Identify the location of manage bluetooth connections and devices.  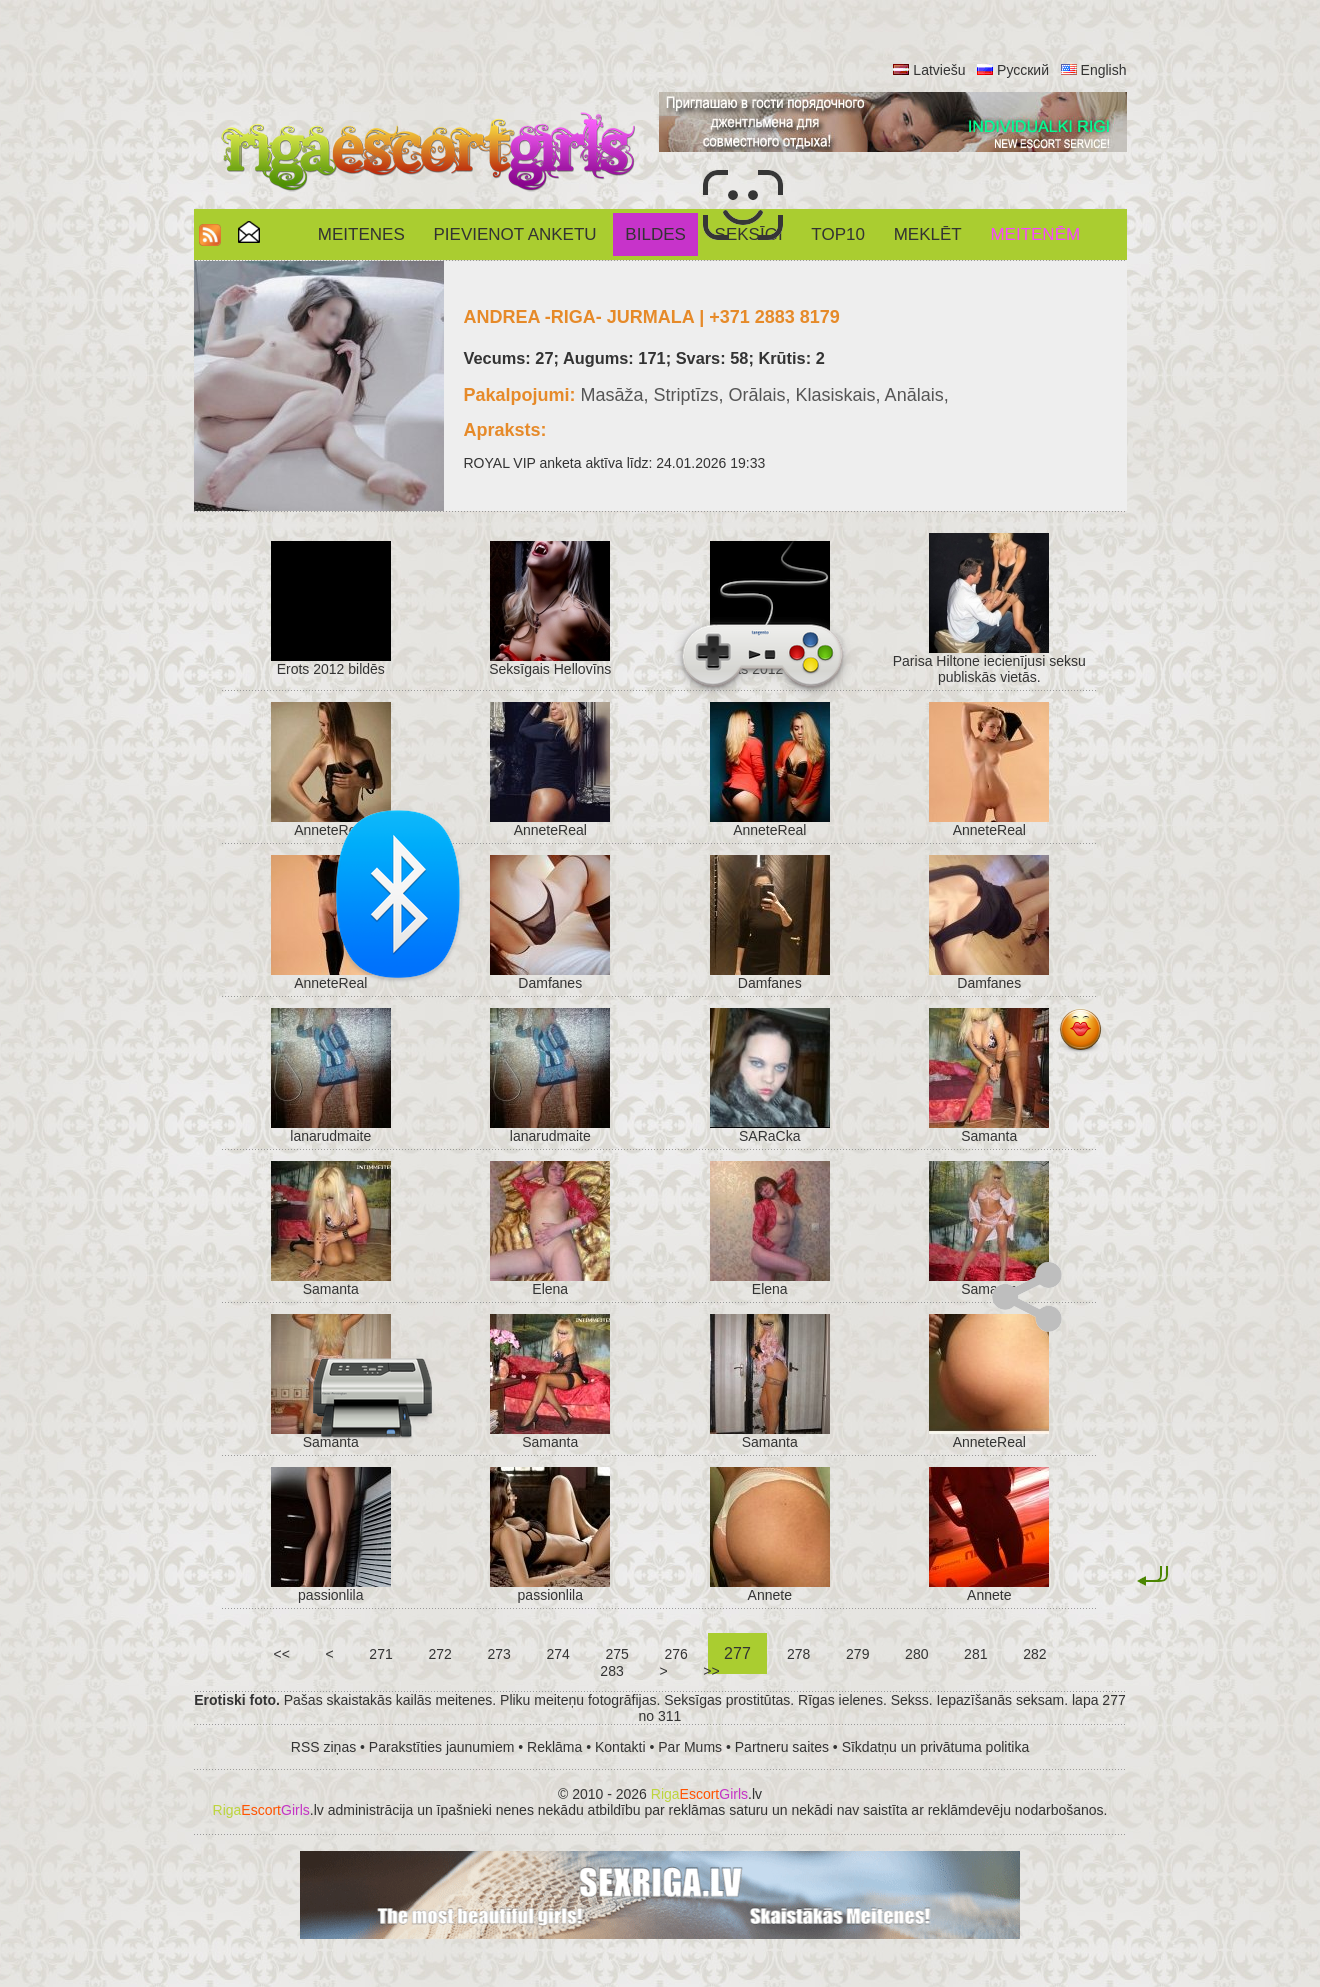
(400, 894).